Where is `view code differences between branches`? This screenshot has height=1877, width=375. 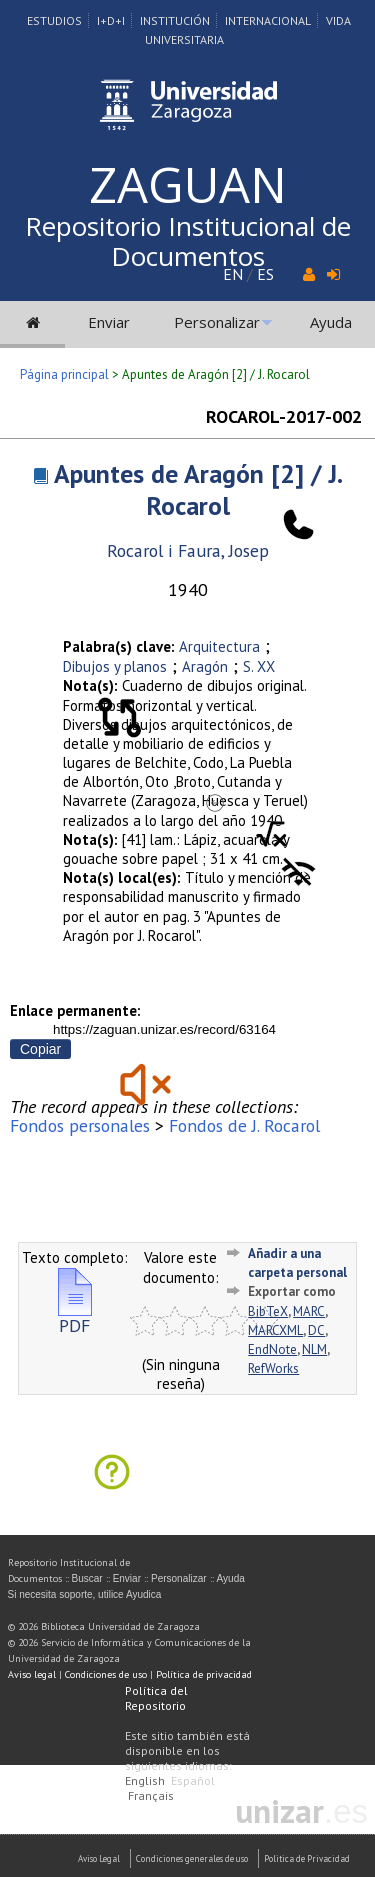
view code differences between branches is located at coordinates (119, 717).